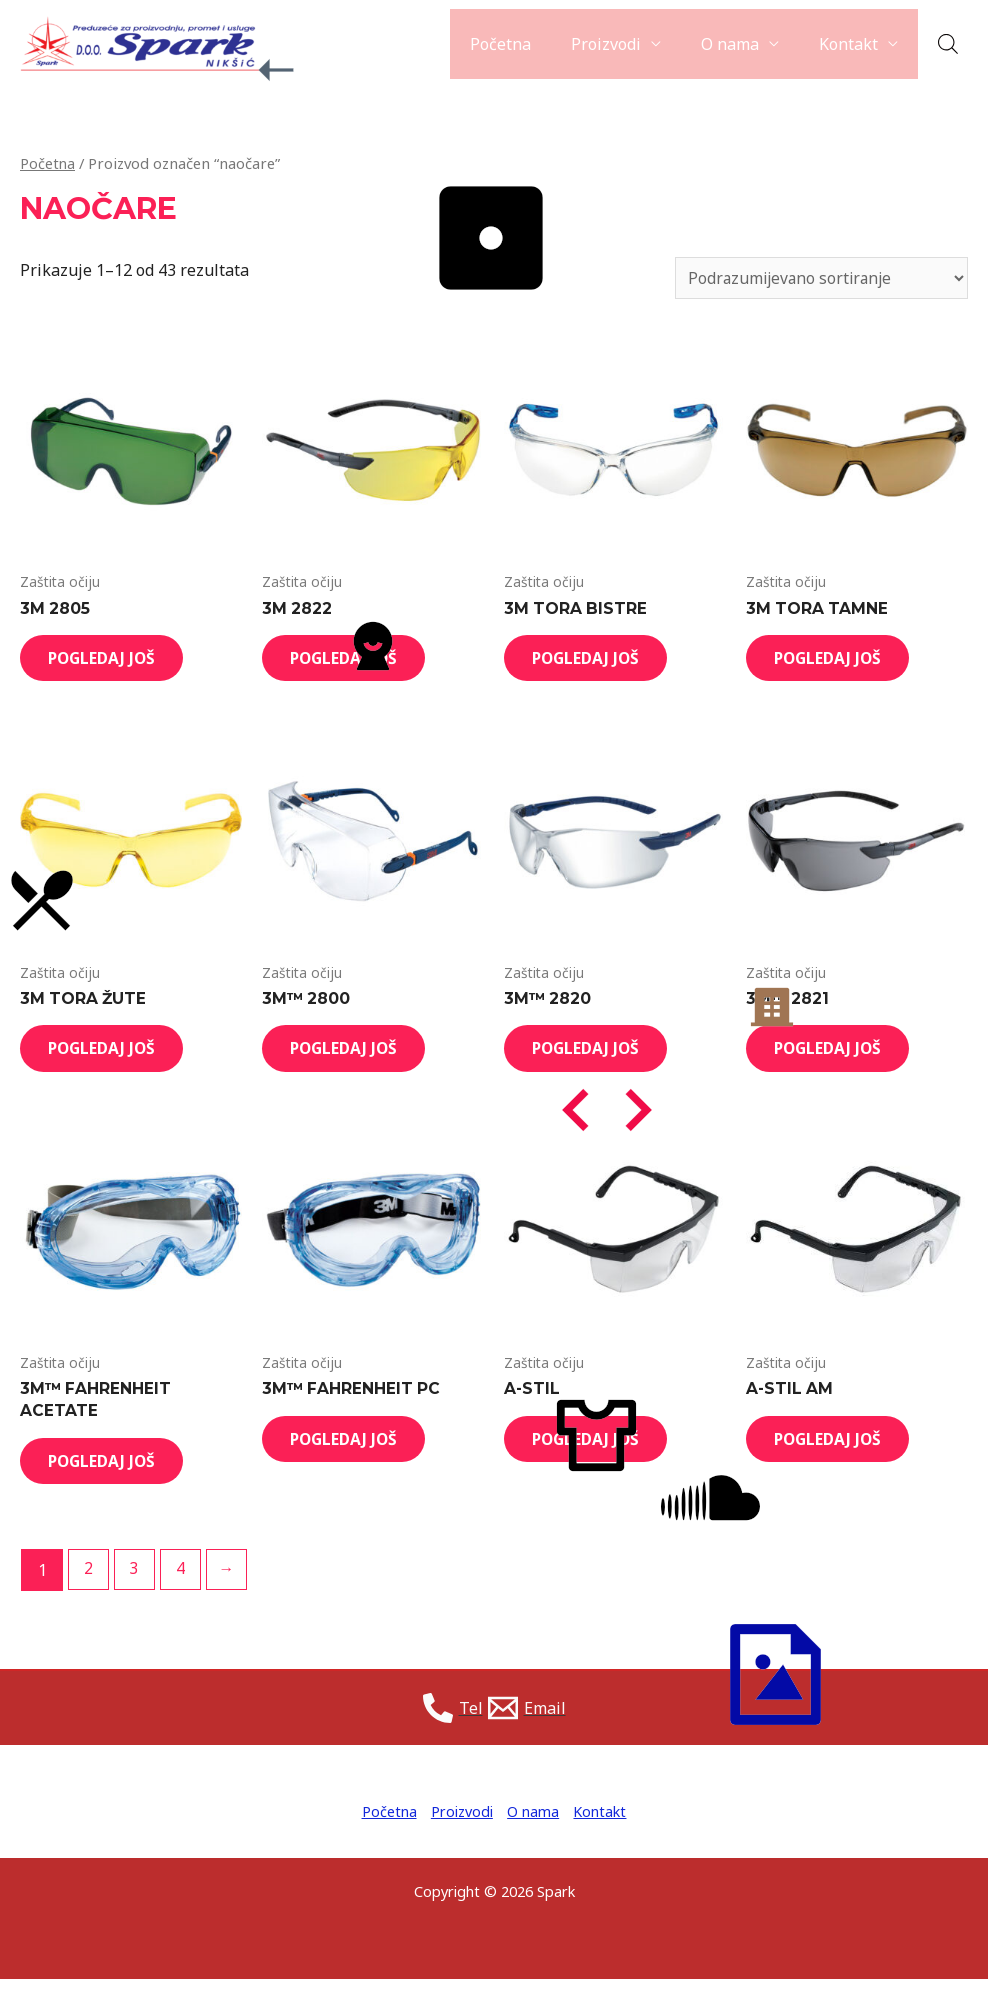 Image resolution: width=988 pixels, height=1999 pixels. I want to click on view user profile, so click(373, 646).